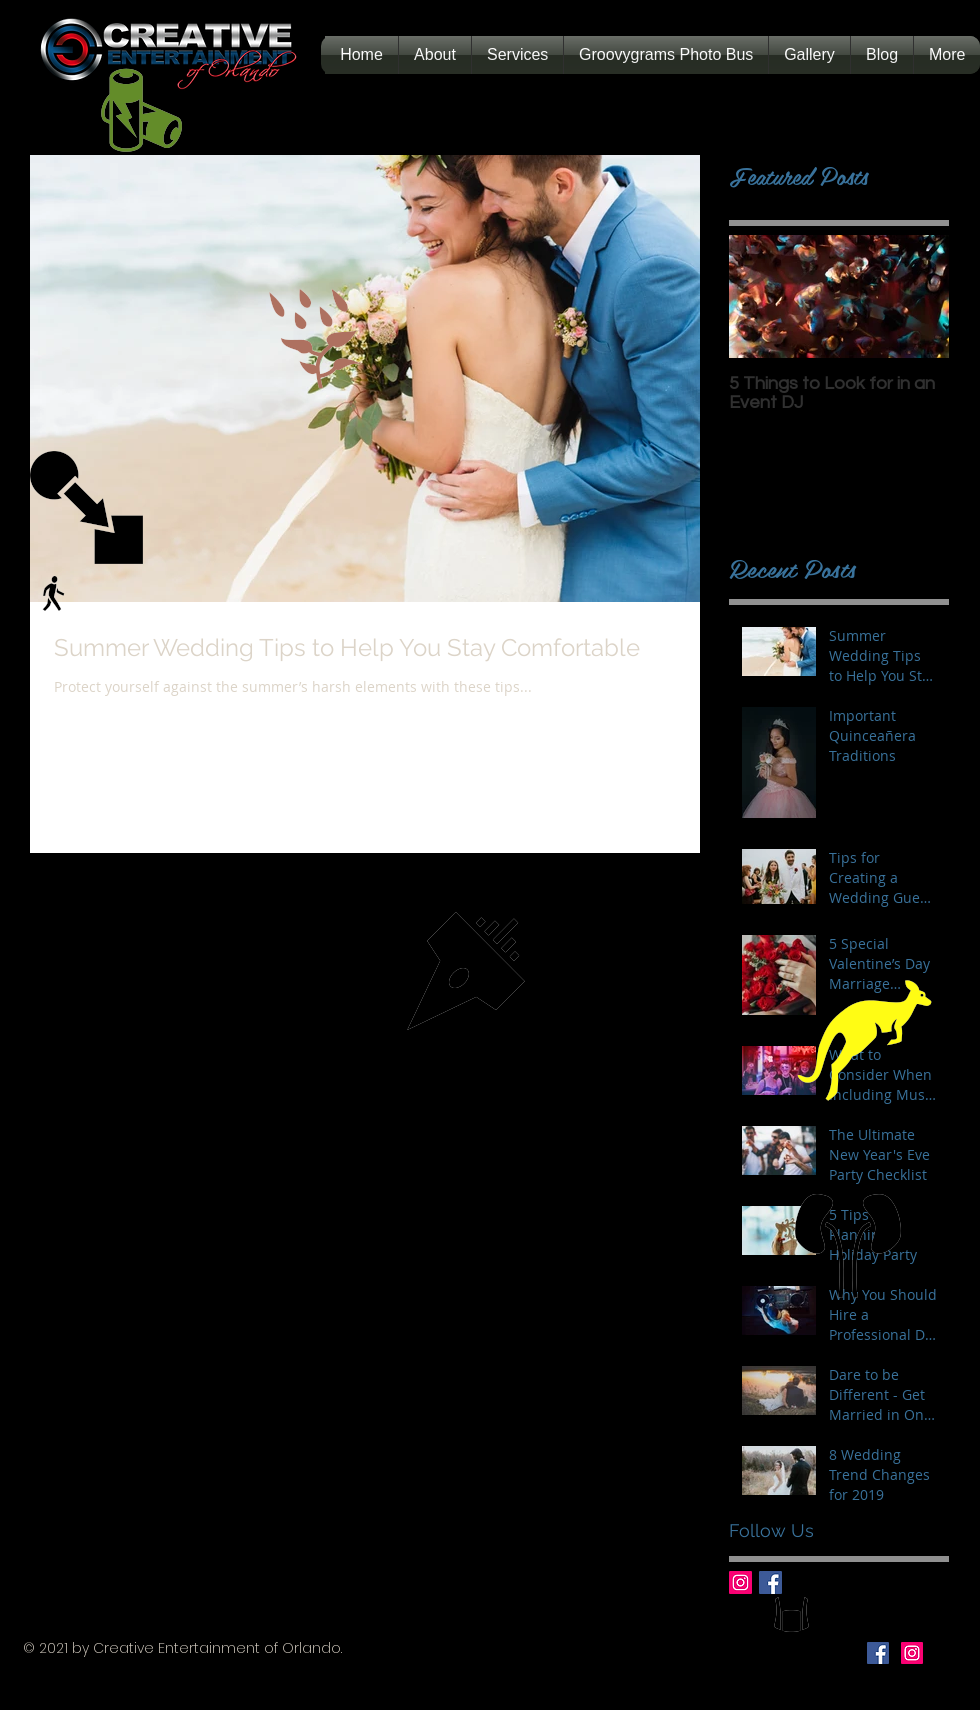 Image resolution: width=980 pixels, height=1710 pixels. What do you see at coordinates (864, 1040) in the screenshot?
I see `indicates australian content or region` at bounding box center [864, 1040].